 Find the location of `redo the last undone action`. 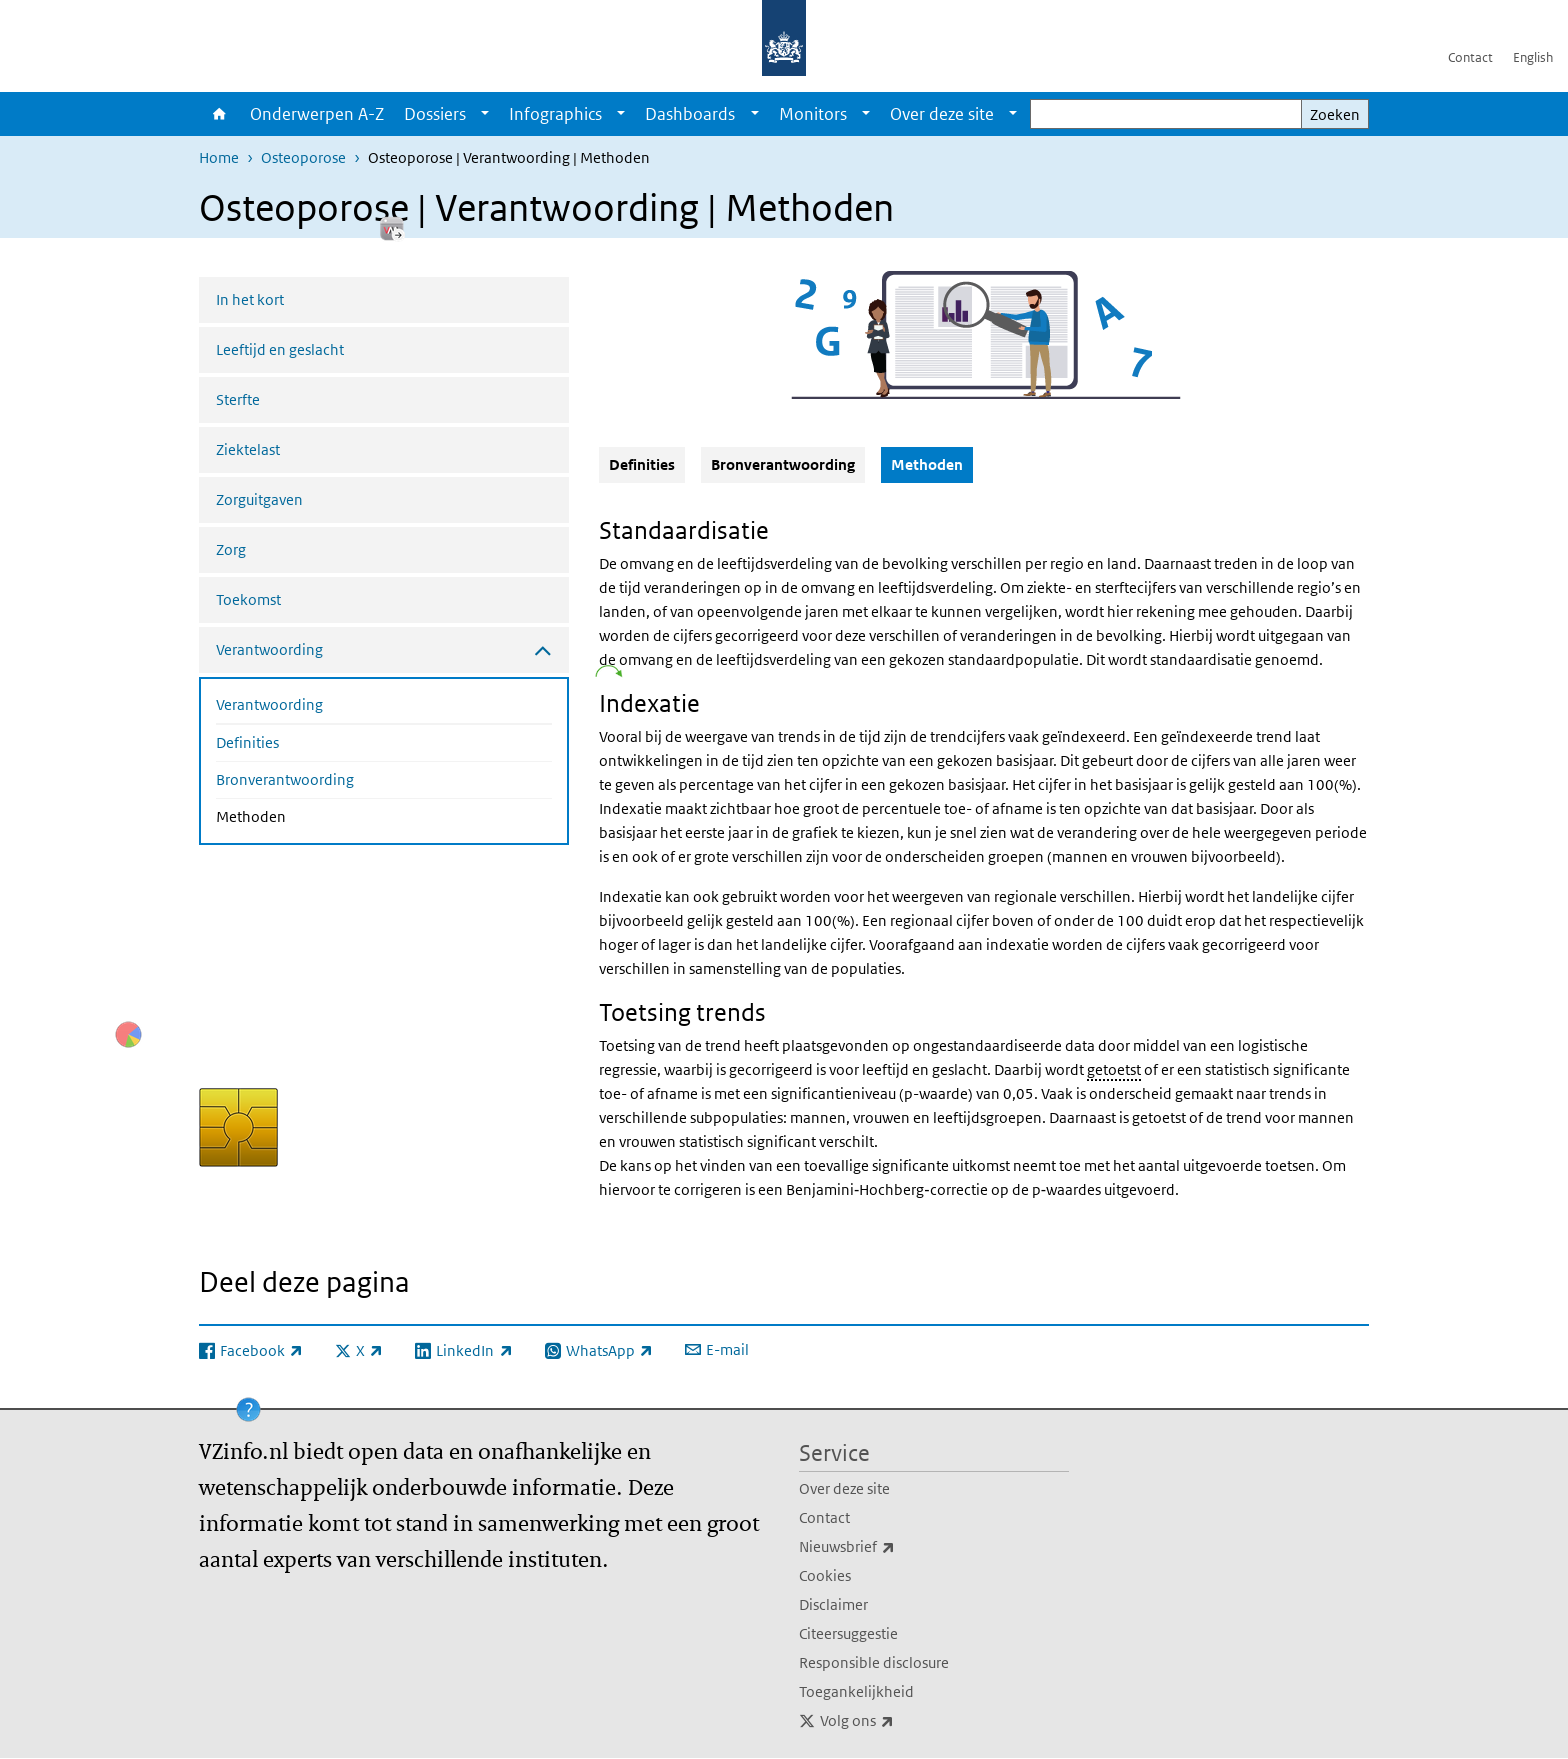

redo the last undone action is located at coordinates (609, 671).